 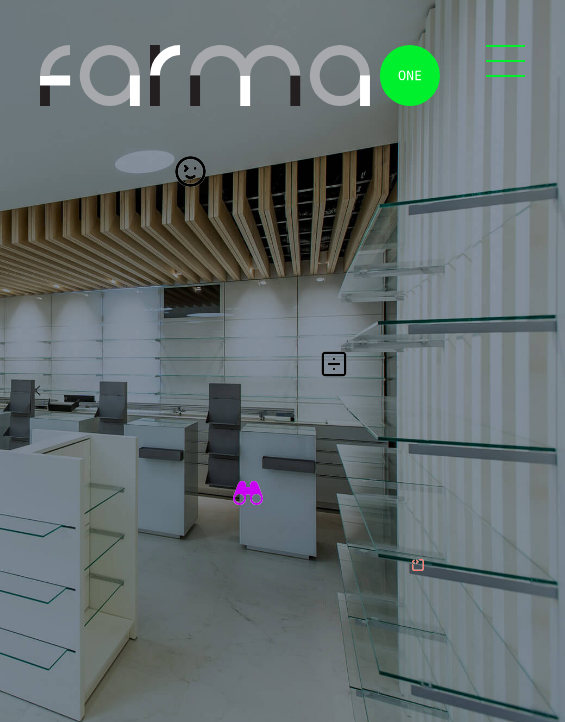 I want to click on perform division calculation, so click(x=334, y=364).